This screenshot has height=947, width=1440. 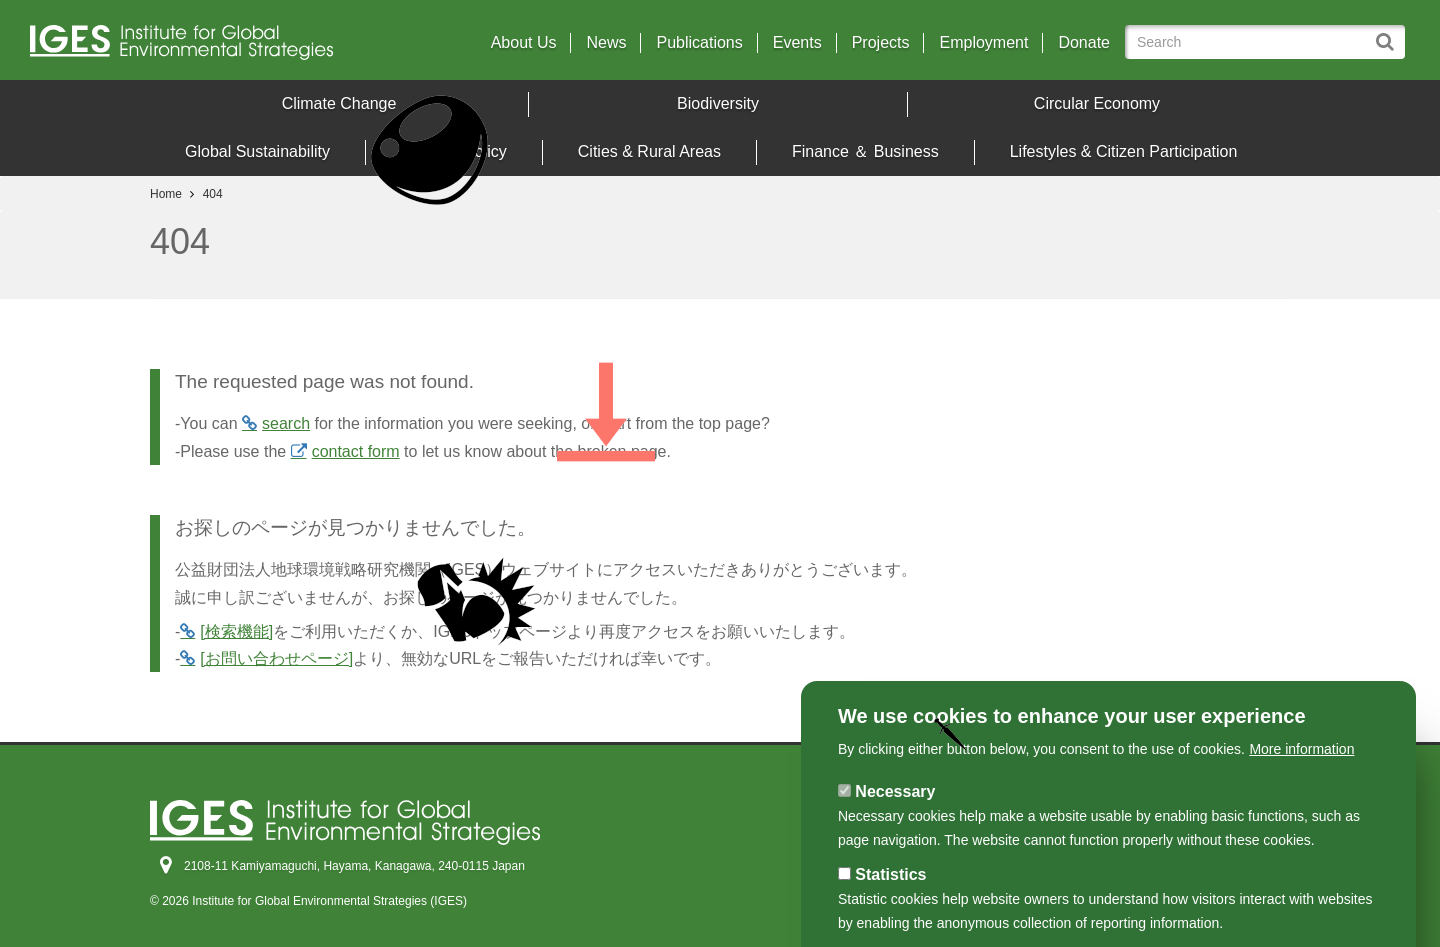 What do you see at coordinates (429, 151) in the screenshot?
I see `hatch or incubate a creature in gameplay` at bounding box center [429, 151].